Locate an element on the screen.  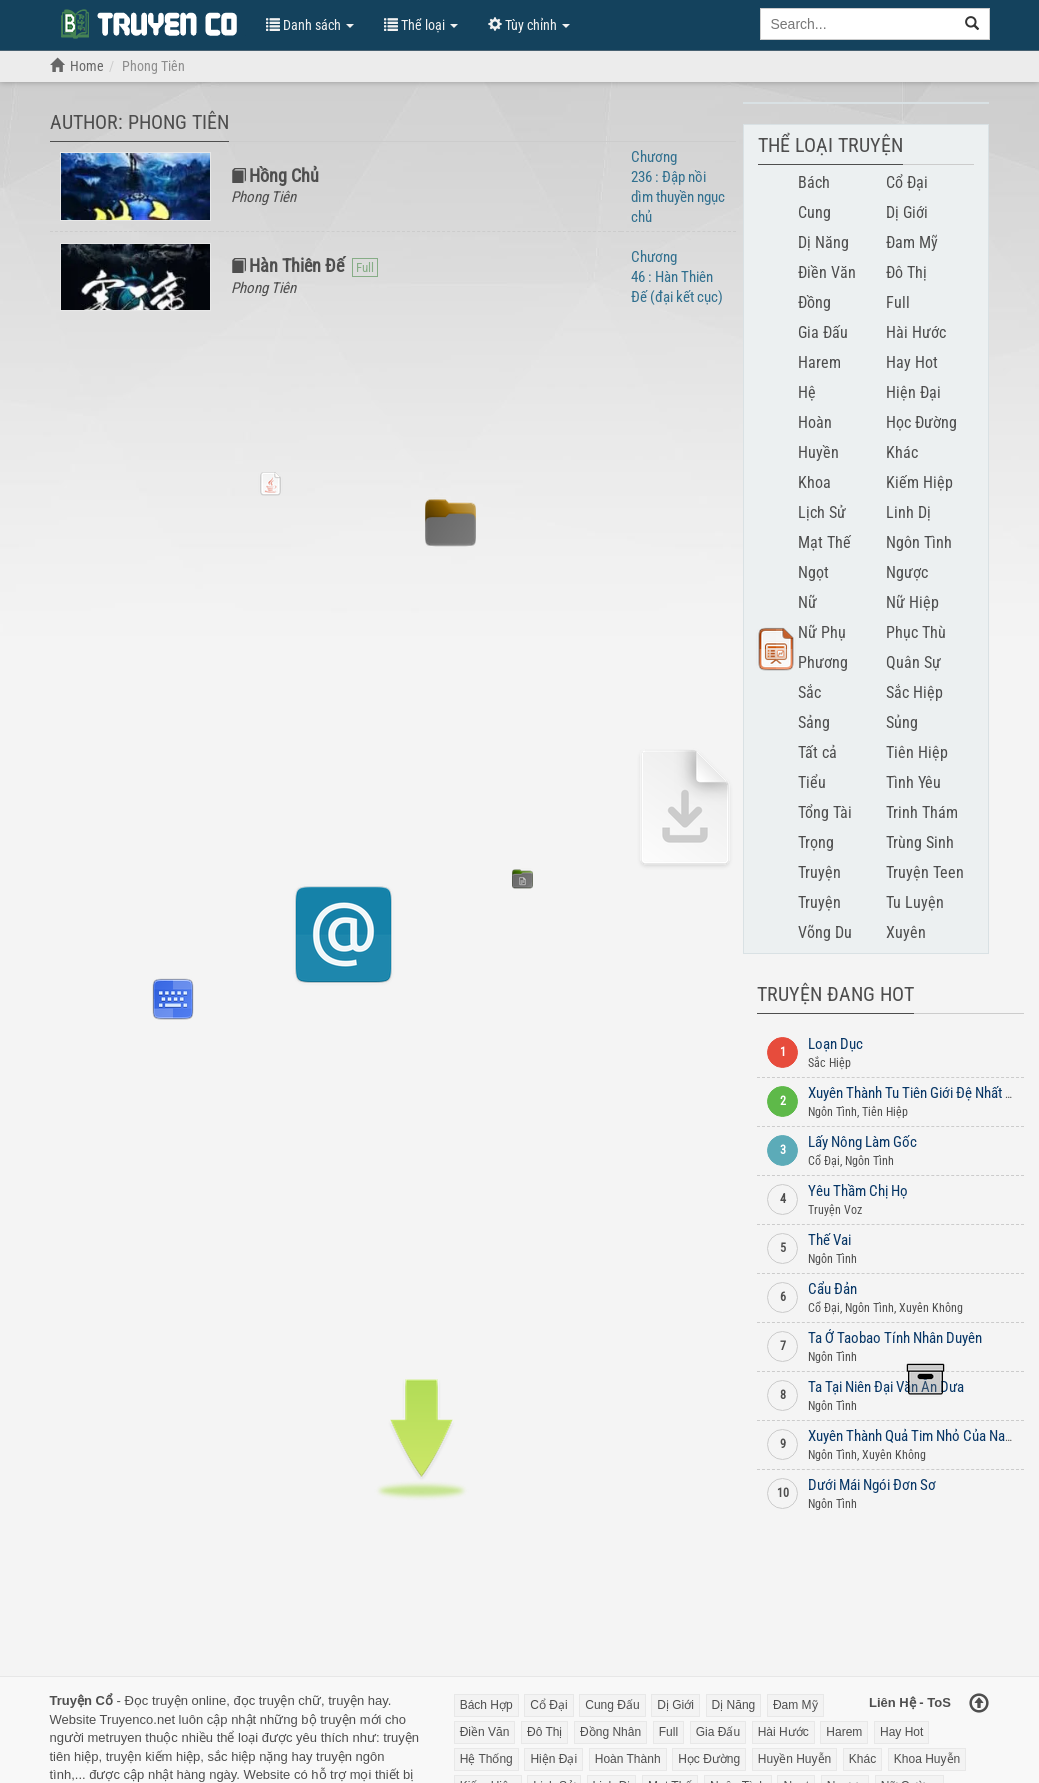
open a presentation file is located at coordinates (776, 649).